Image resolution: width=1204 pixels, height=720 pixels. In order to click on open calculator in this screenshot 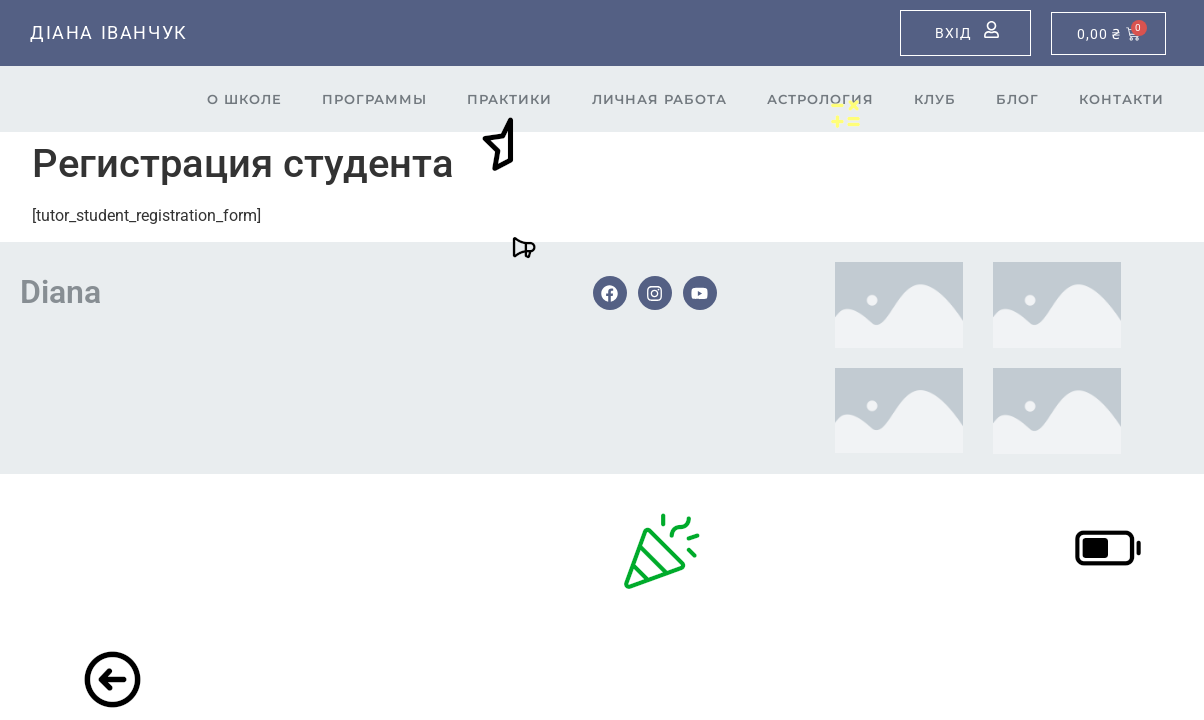, I will do `click(845, 113)`.